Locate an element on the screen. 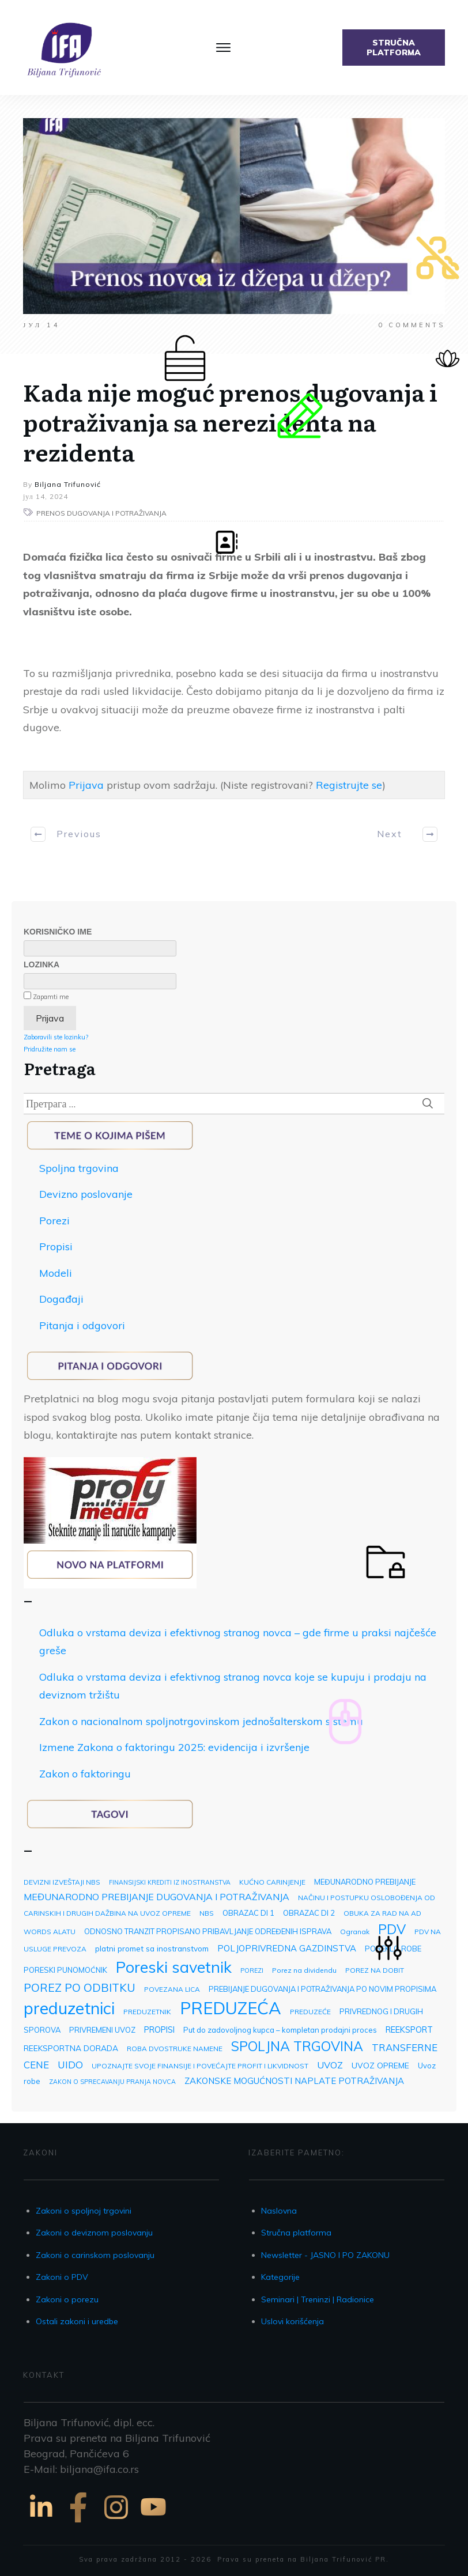 Image resolution: width=468 pixels, height=2576 pixels. edit text or content is located at coordinates (299, 417).